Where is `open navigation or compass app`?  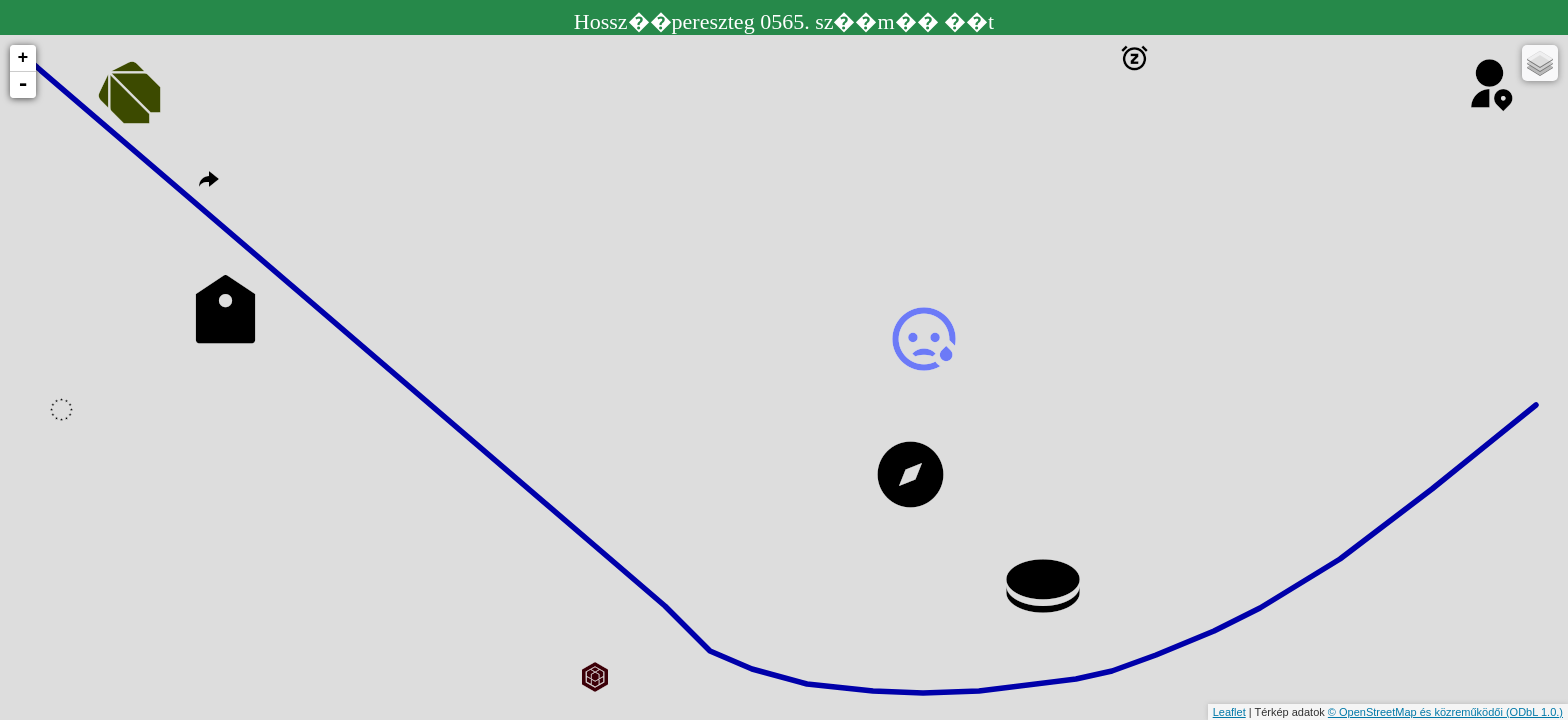
open navigation or compass app is located at coordinates (910, 474).